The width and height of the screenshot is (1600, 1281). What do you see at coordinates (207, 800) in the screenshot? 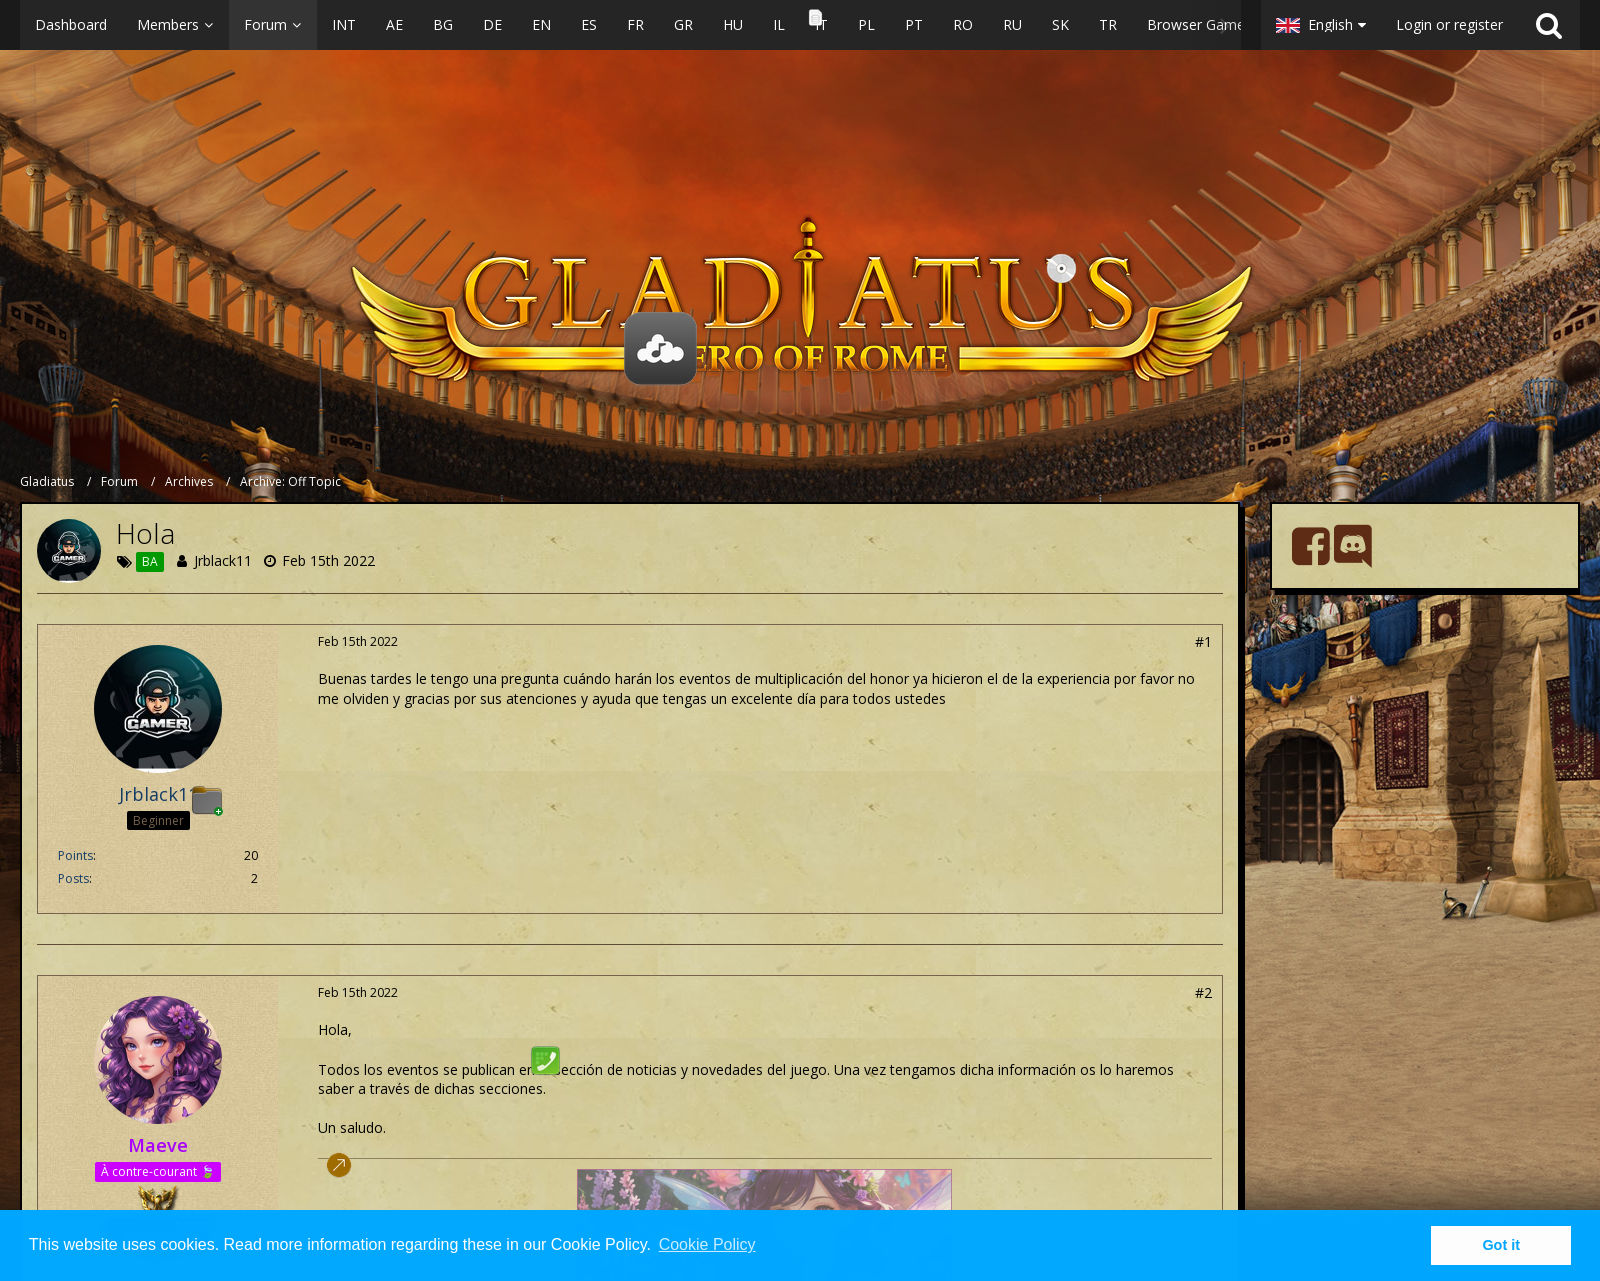
I see `create a new folder` at bounding box center [207, 800].